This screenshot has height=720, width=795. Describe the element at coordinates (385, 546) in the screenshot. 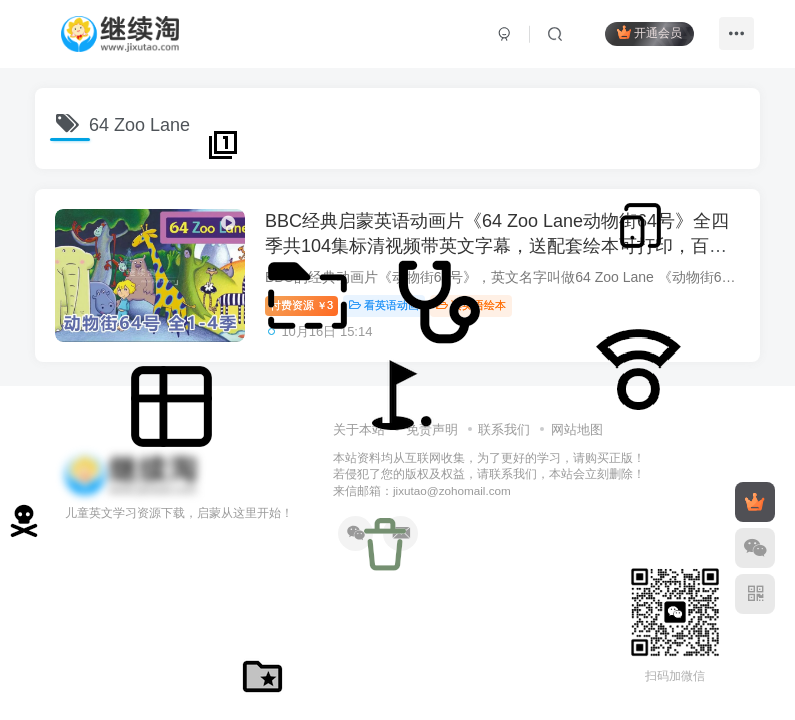

I see `delete this item` at that location.